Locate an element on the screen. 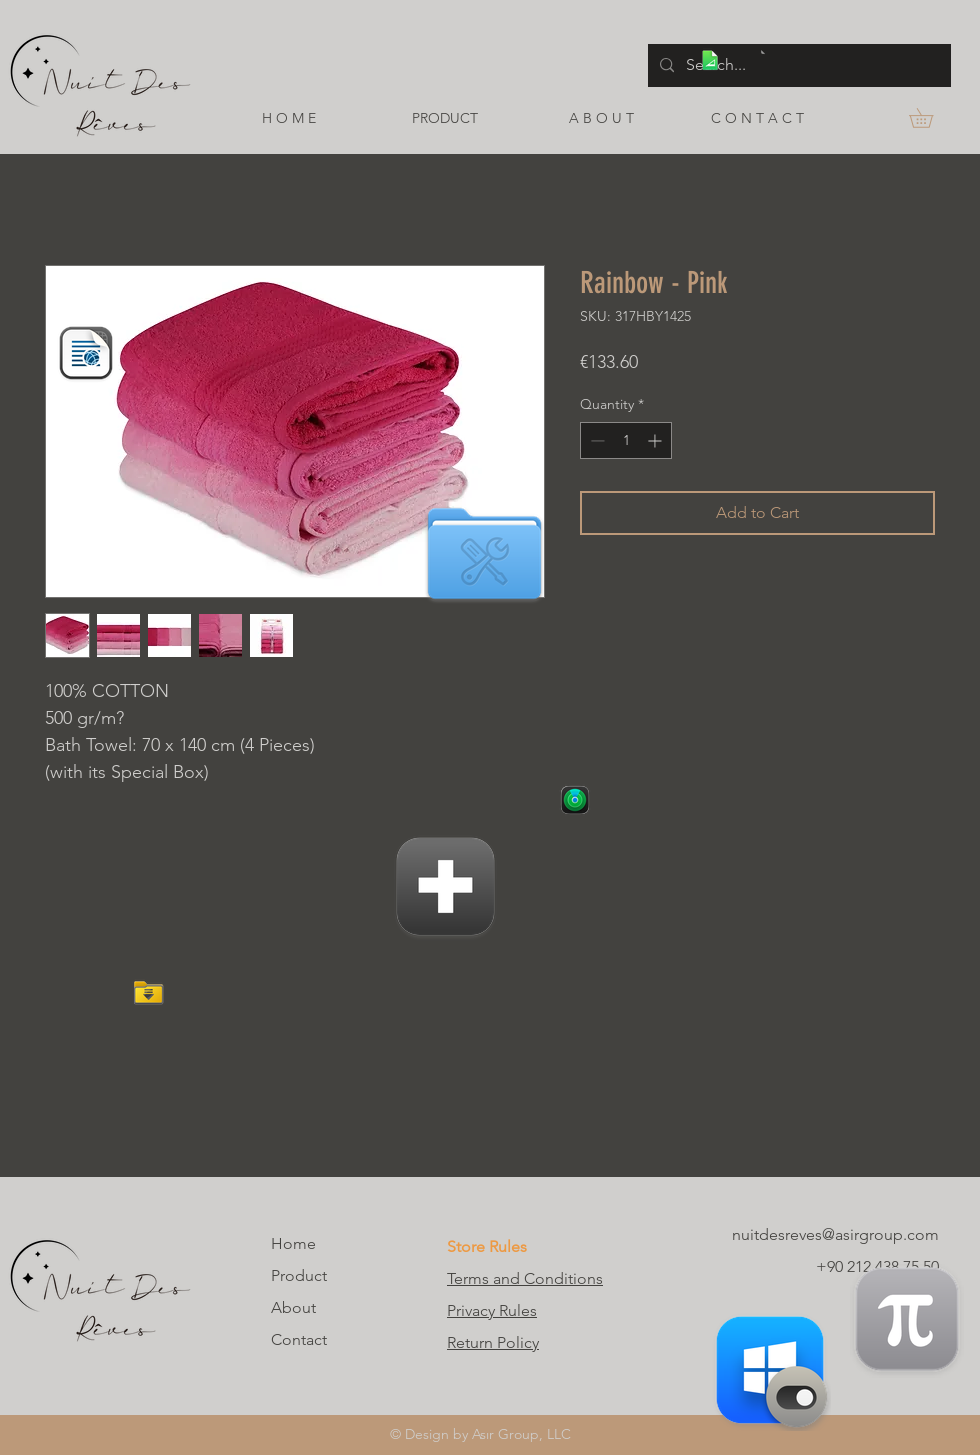 This screenshot has height=1455, width=980. launch winetricks to configure wine settings is located at coordinates (770, 1370).